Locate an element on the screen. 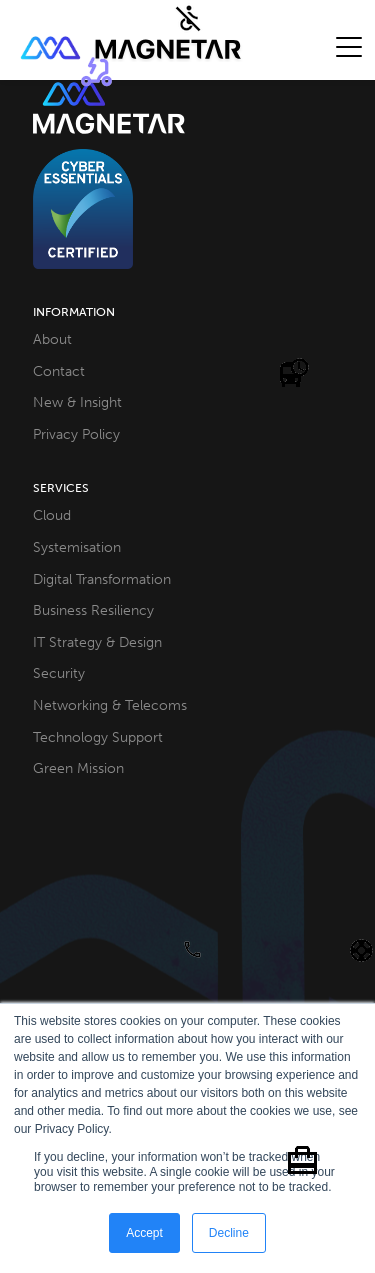  access help and support options is located at coordinates (361, 950).